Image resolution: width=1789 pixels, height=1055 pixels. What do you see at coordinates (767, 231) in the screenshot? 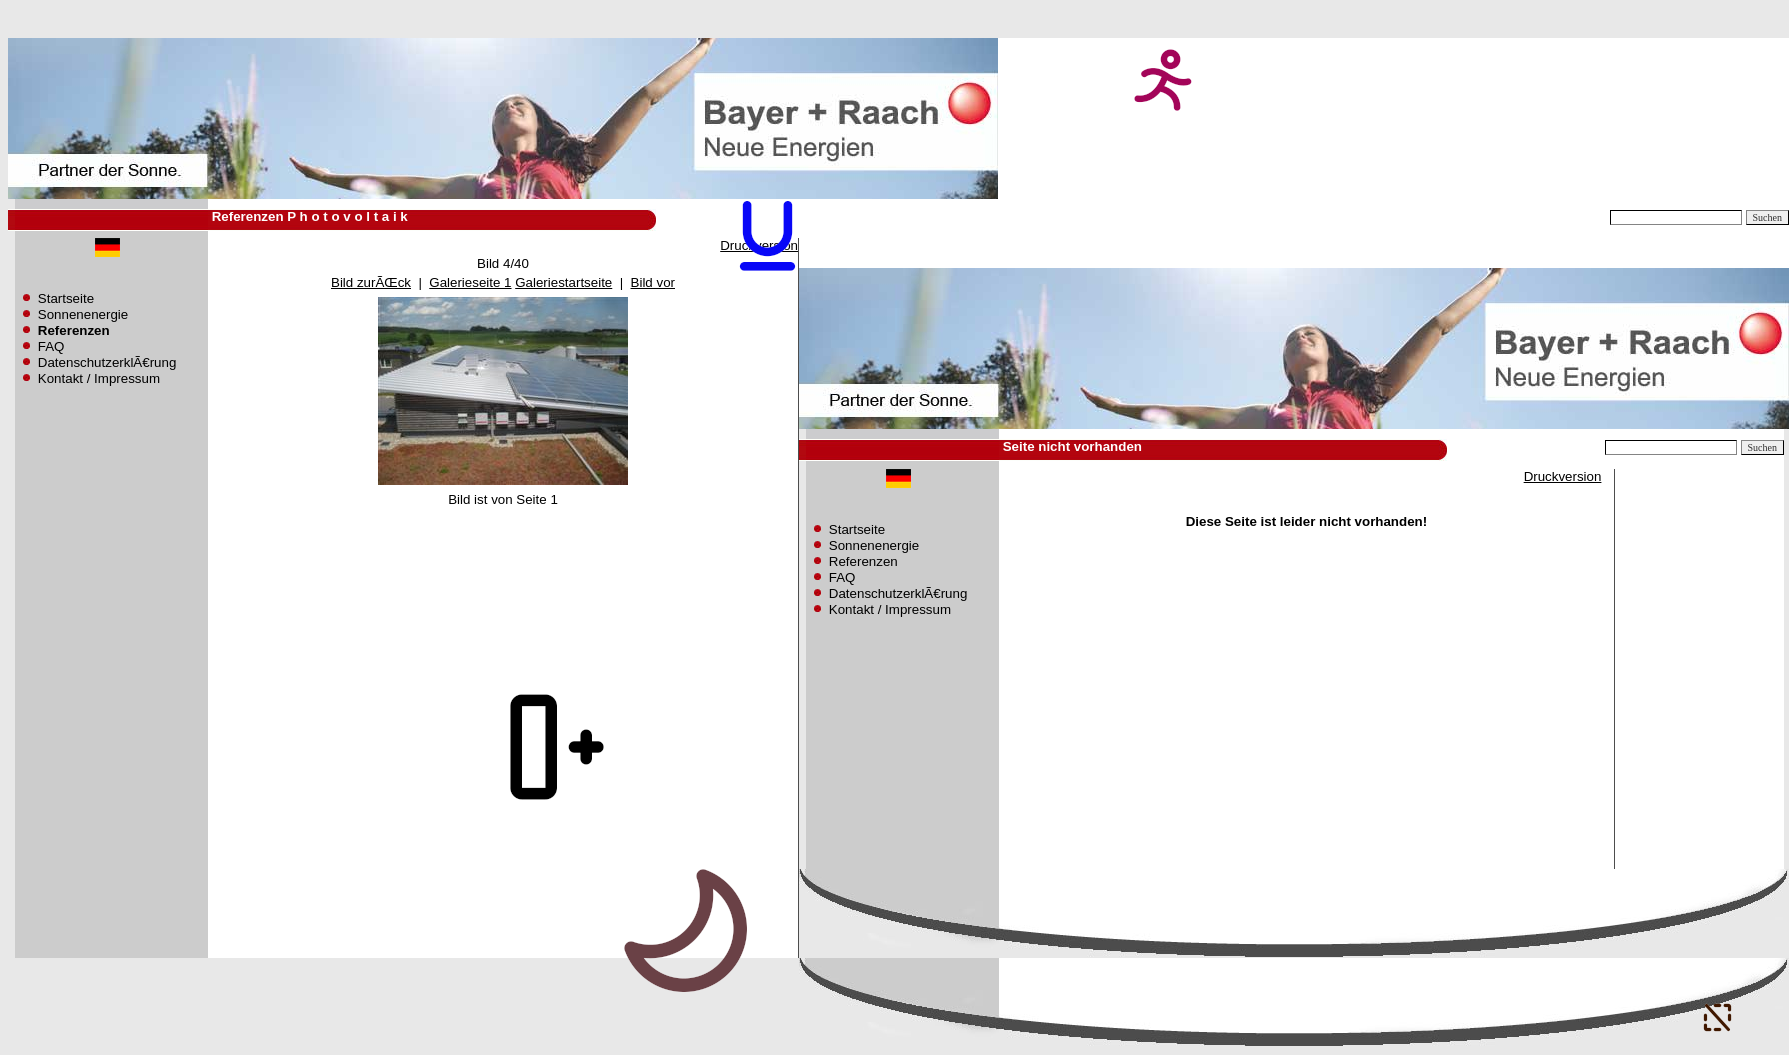
I see `apply underline formatting to selected text` at bounding box center [767, 231].